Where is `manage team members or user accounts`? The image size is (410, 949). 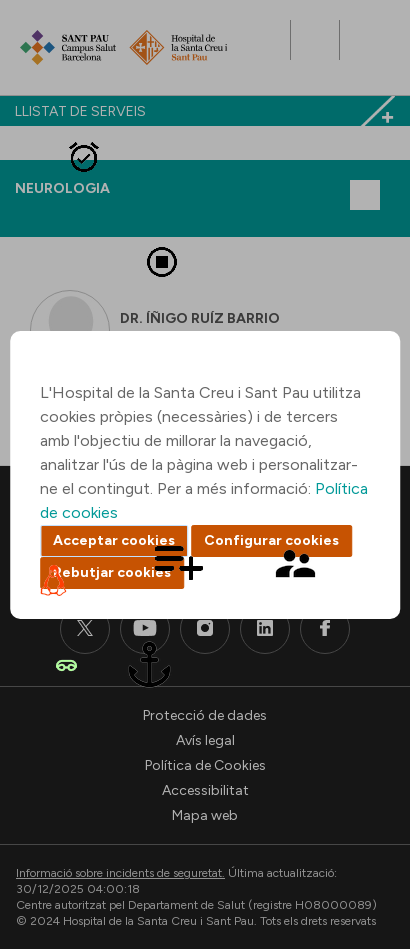 manage team members or user accounts is located at coordinates (295, 563).